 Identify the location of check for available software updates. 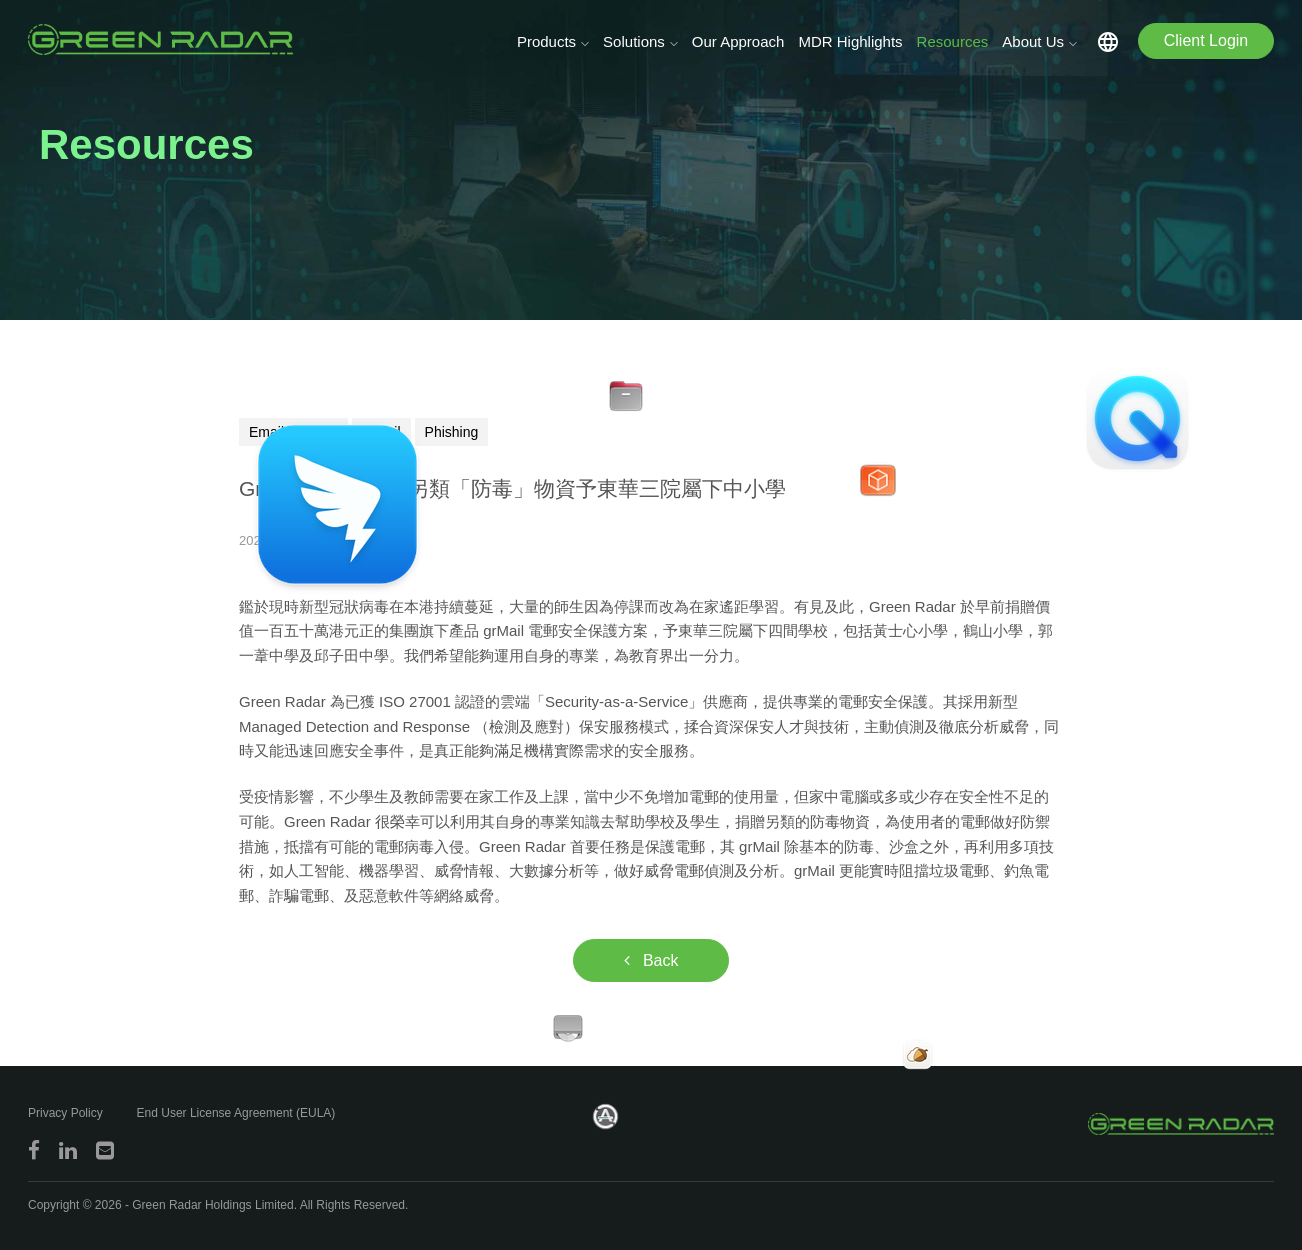
(605, 1116).